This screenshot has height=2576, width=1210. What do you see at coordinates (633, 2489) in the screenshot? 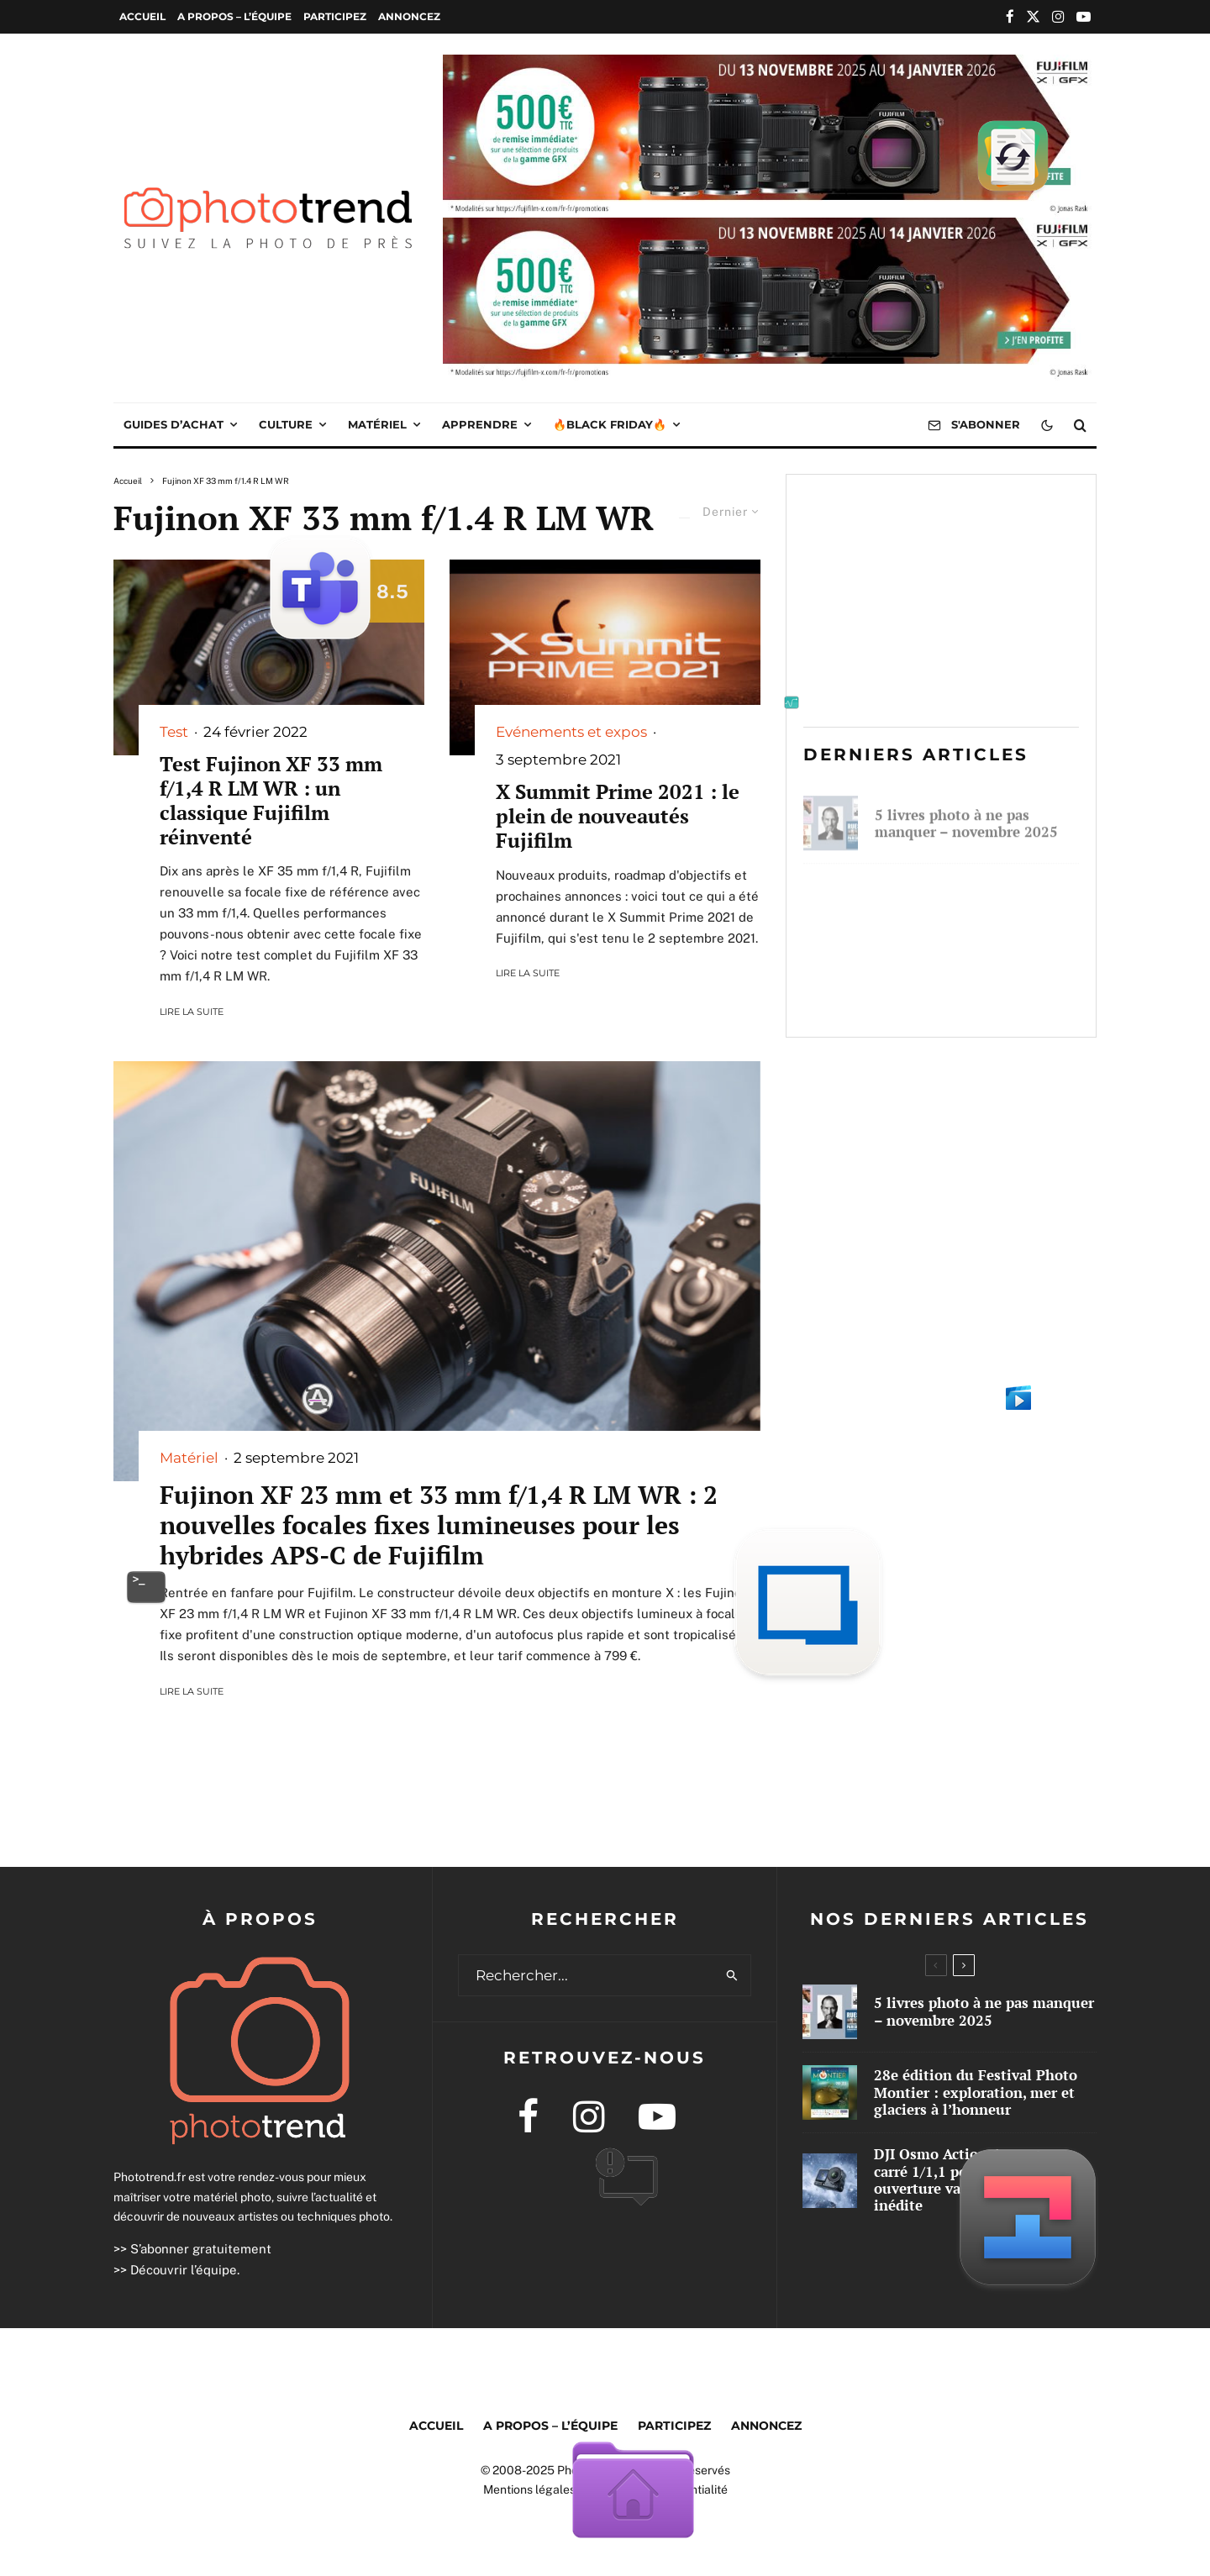
I see `access your home folder` at bounding box center [633, 2489].